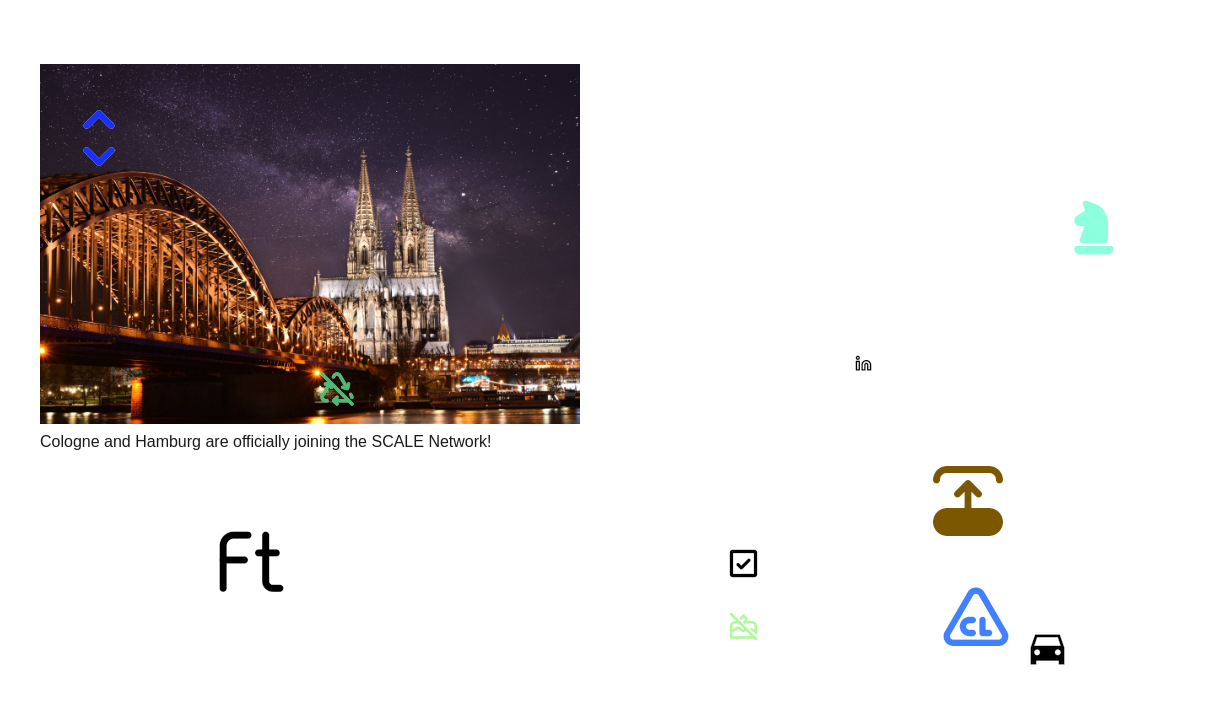  I want to click on recycling unavailable or disabled, so click(337, 389).